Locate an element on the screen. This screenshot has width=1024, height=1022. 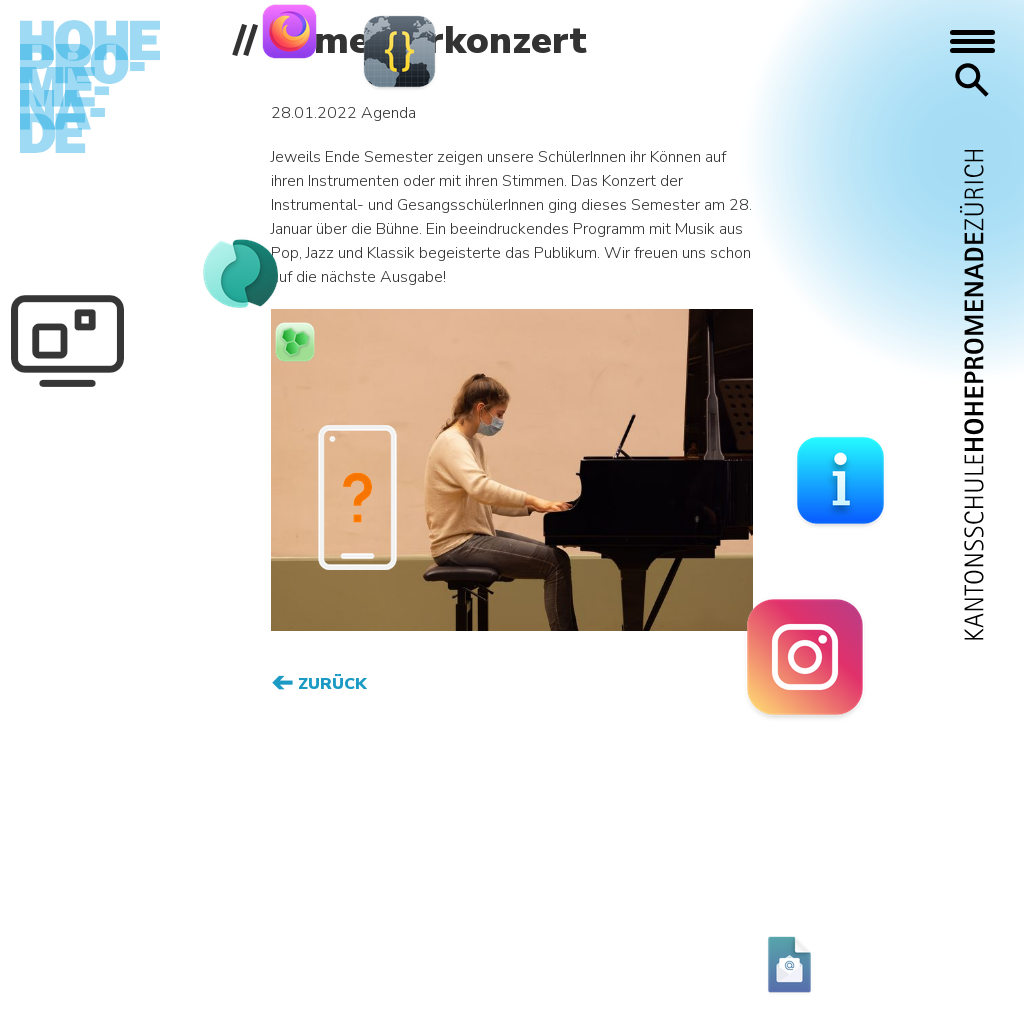
indicates smartphone is disconnected or unpaired is located at coordinates (357, 497).